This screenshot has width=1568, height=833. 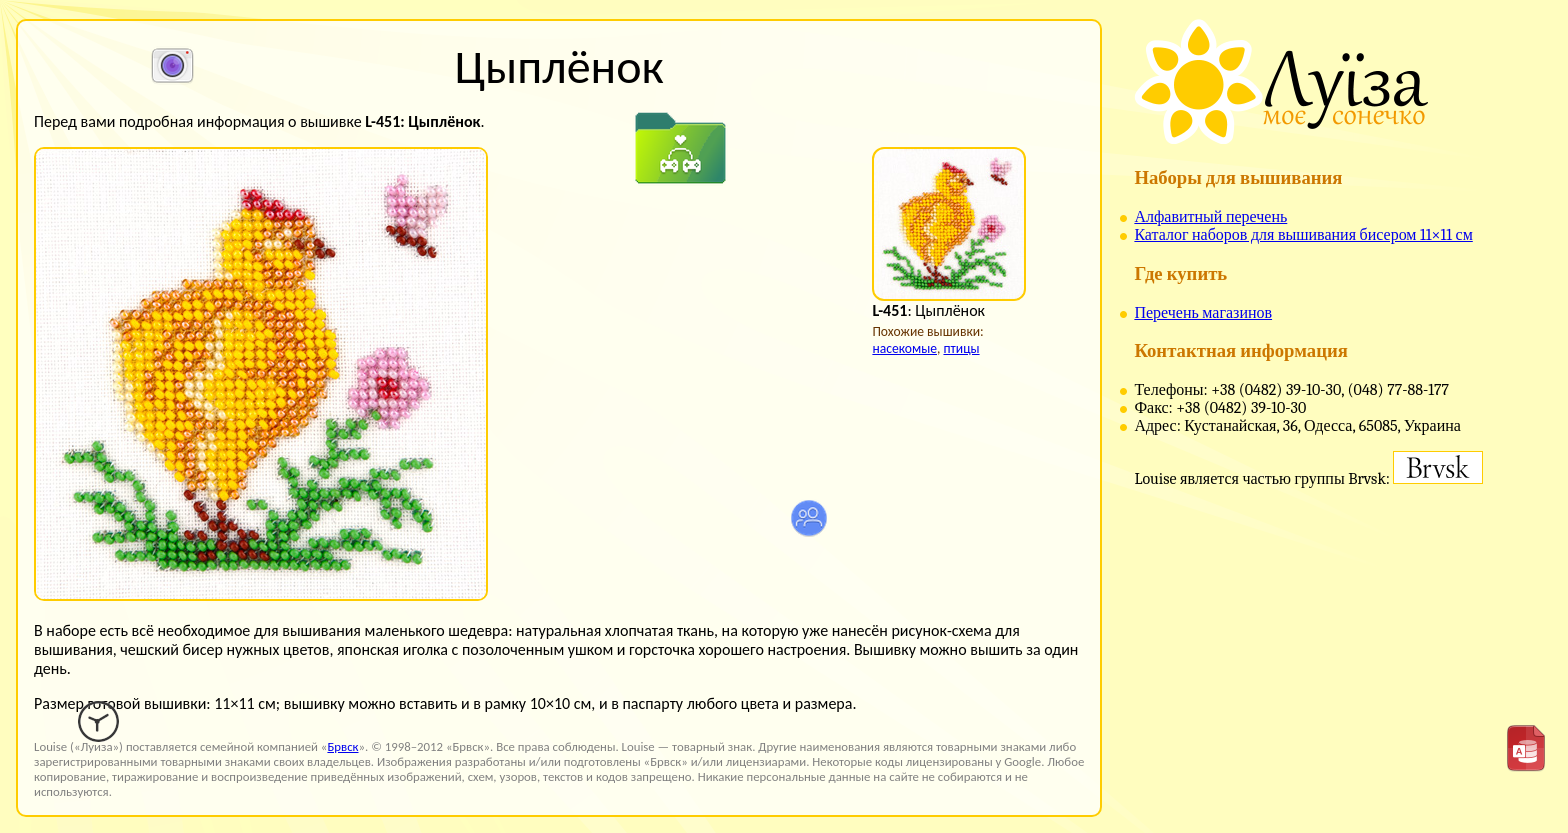 What do you see at coordinates (809, 518) in the screenshot?
I see `switch between user accounts` at bounding box center [809, 518].